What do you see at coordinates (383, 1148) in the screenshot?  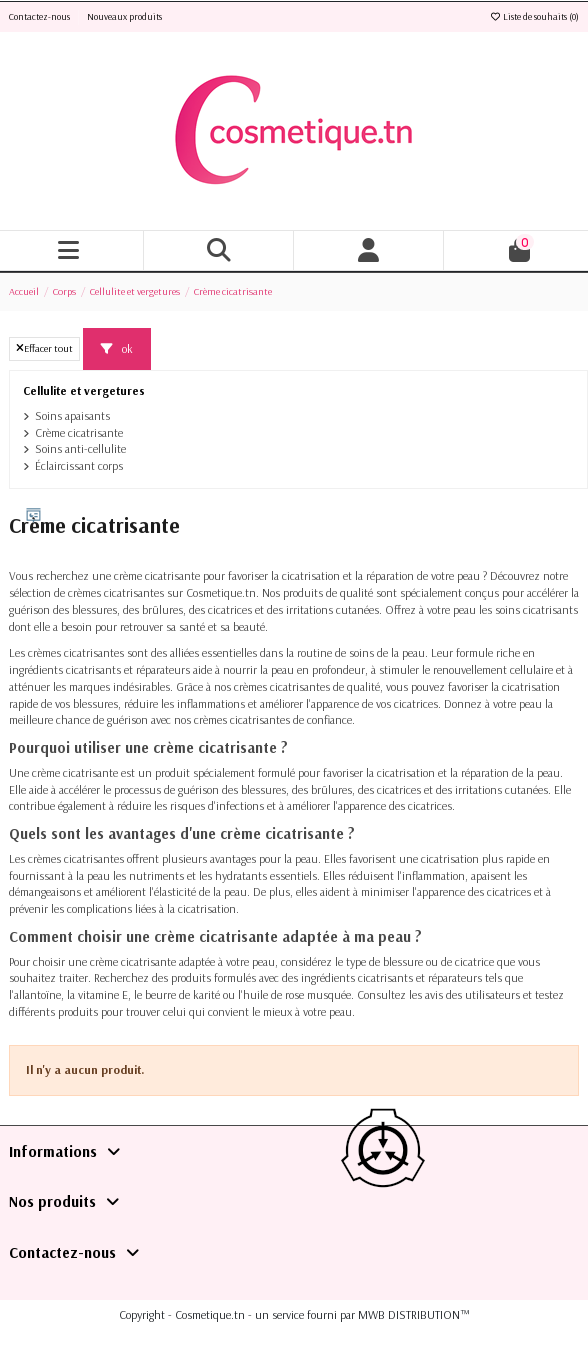 I see `SCP Foundation logo` at bounding box center [383, 1148].